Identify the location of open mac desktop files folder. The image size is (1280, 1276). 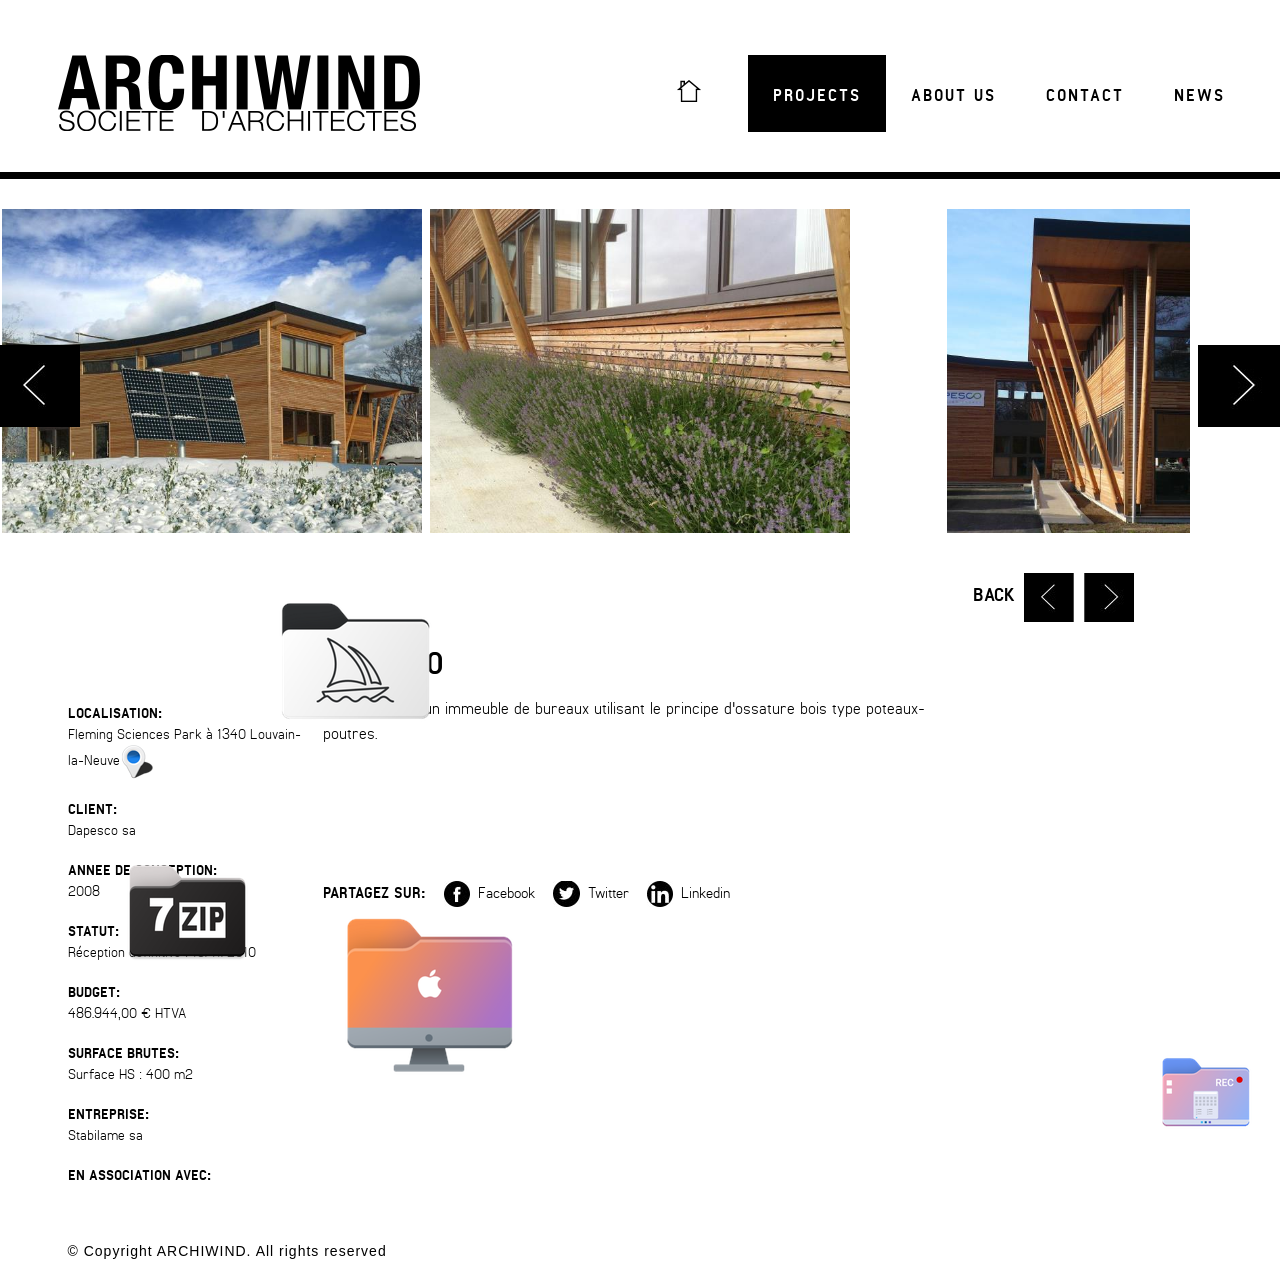
(429, 988).